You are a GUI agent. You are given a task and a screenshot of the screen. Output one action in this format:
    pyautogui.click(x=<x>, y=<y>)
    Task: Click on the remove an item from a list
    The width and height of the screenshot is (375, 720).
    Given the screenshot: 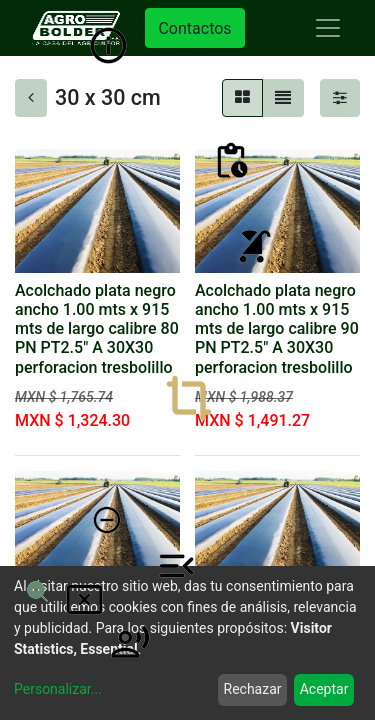 What is the action you would take?
    pyautogui.click(x=107, y=520)
    